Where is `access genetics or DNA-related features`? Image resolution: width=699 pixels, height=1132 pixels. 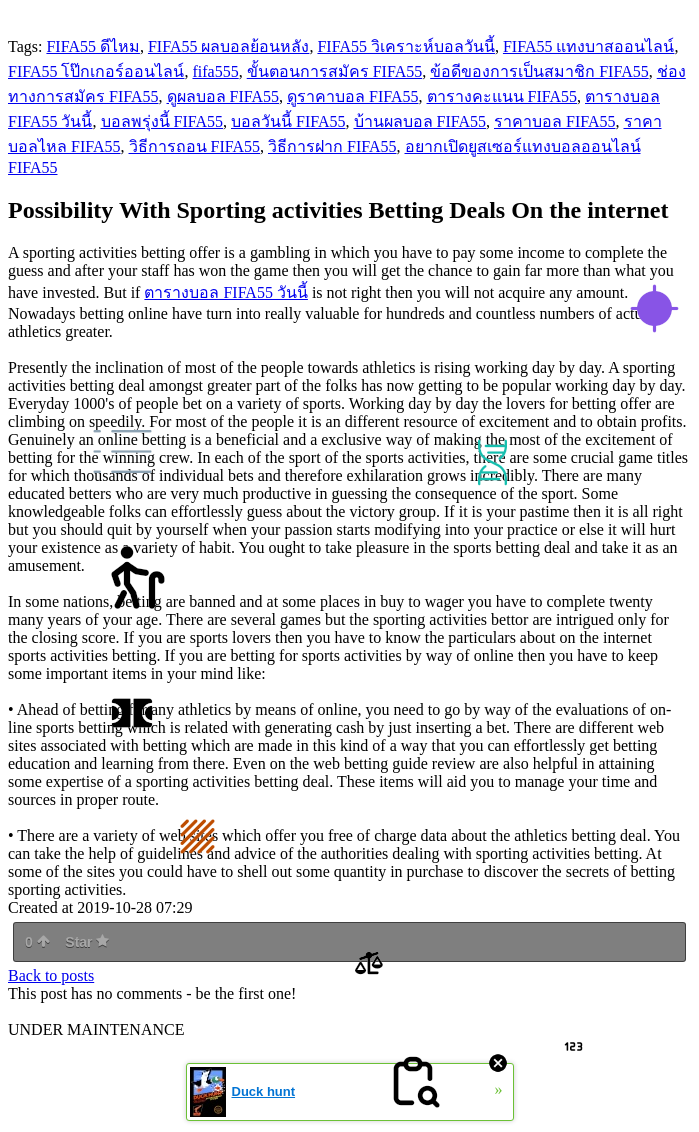 access genetics or DNA-related features is located at coordinates (492, 462).